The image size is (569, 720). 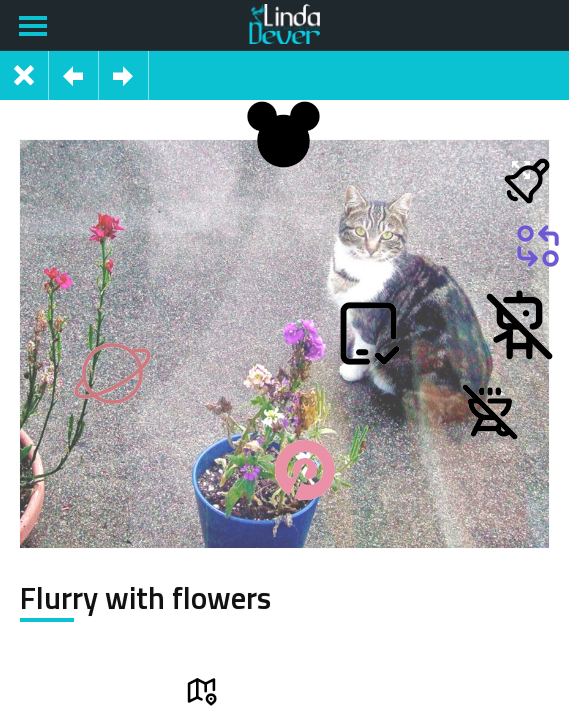 What do you see at coordinates (283, 134) in the screenshot?
I see `access disney content or services` at bounding box center [283, 134].